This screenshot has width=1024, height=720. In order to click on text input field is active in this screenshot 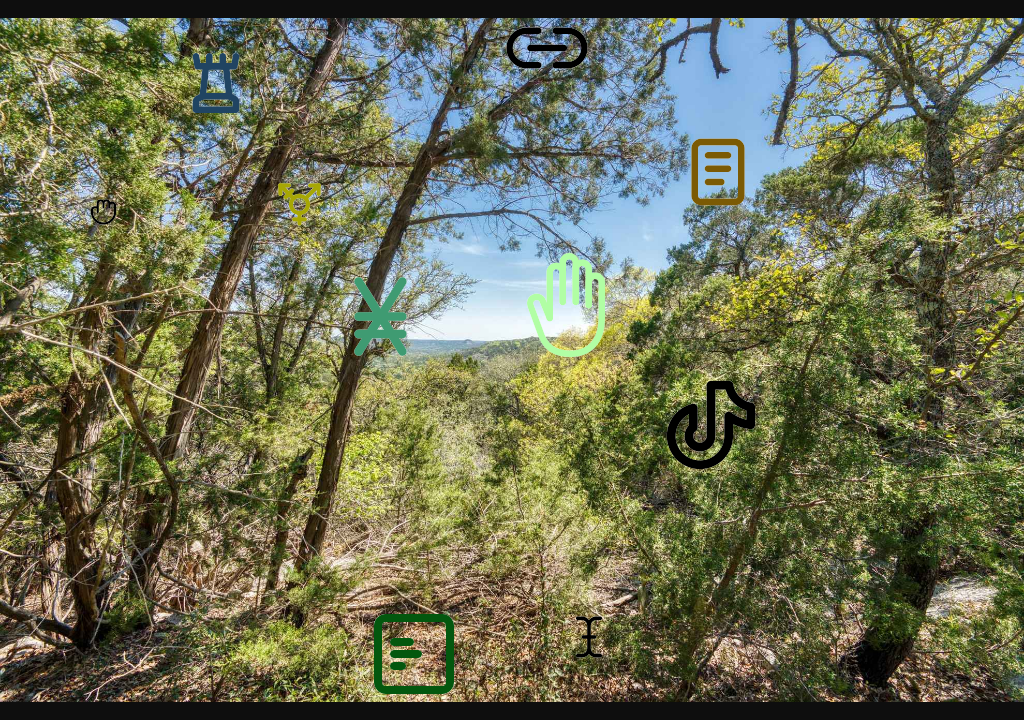, I will do `click(589, 637)`.